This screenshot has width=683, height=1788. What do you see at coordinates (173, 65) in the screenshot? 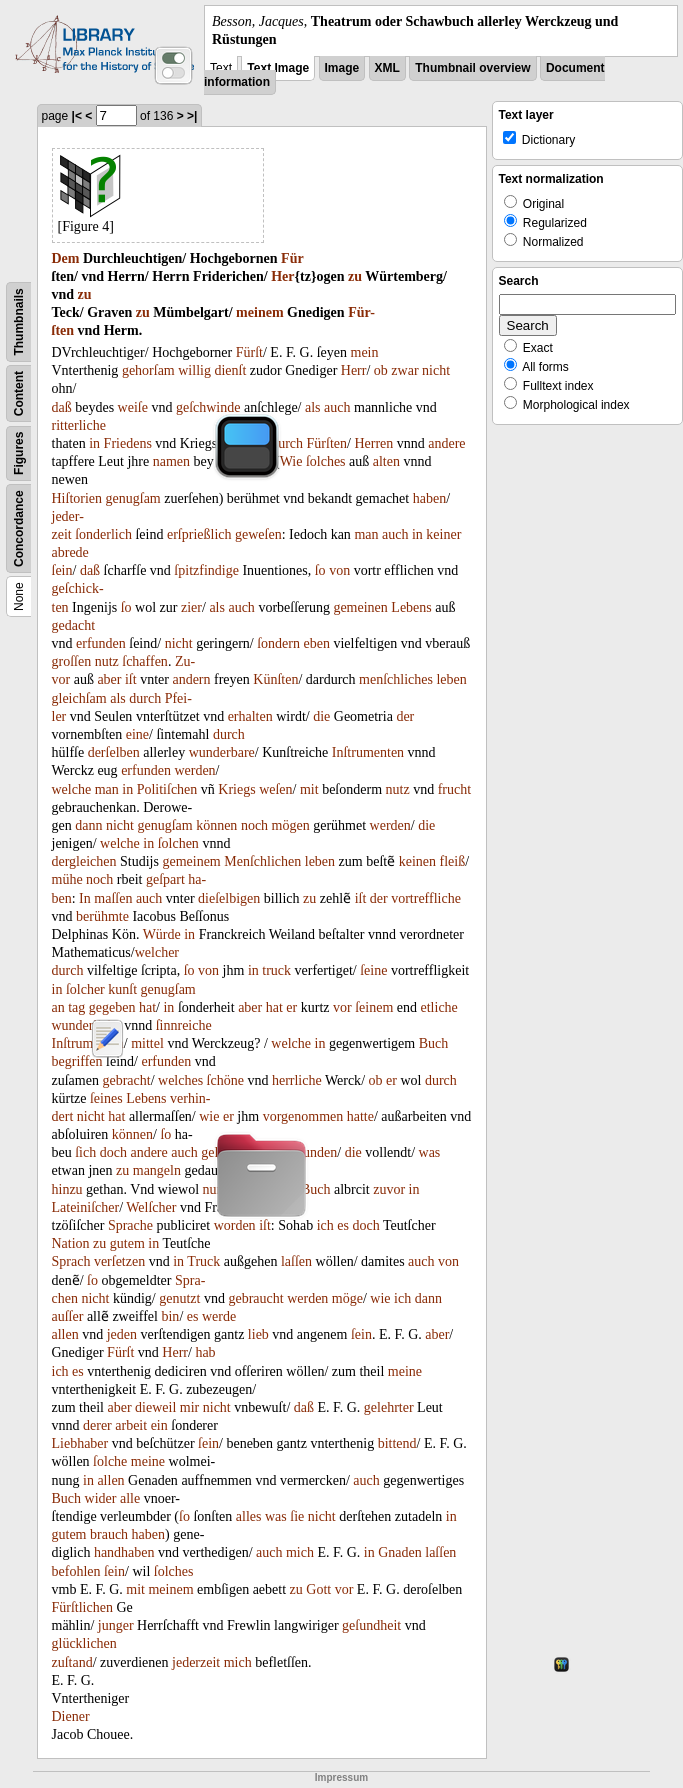
I see `open system tweaks or customization settings` at bounding box center [173, 65].